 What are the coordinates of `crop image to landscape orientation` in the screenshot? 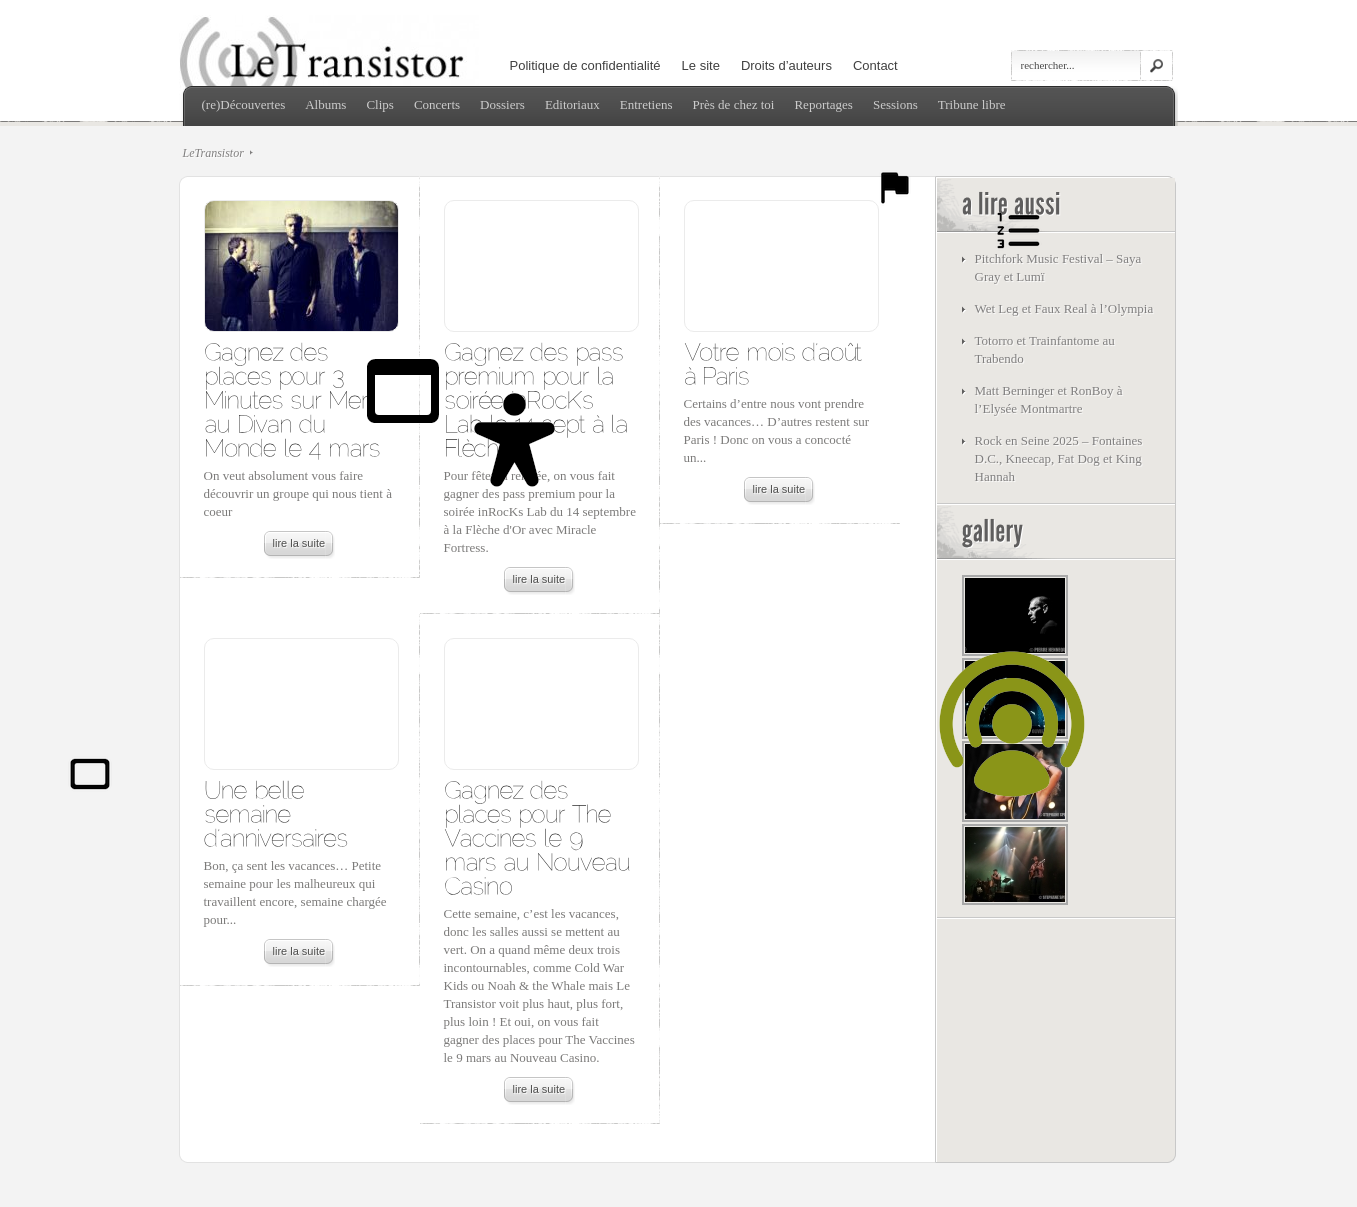 It's located at (90, 774).